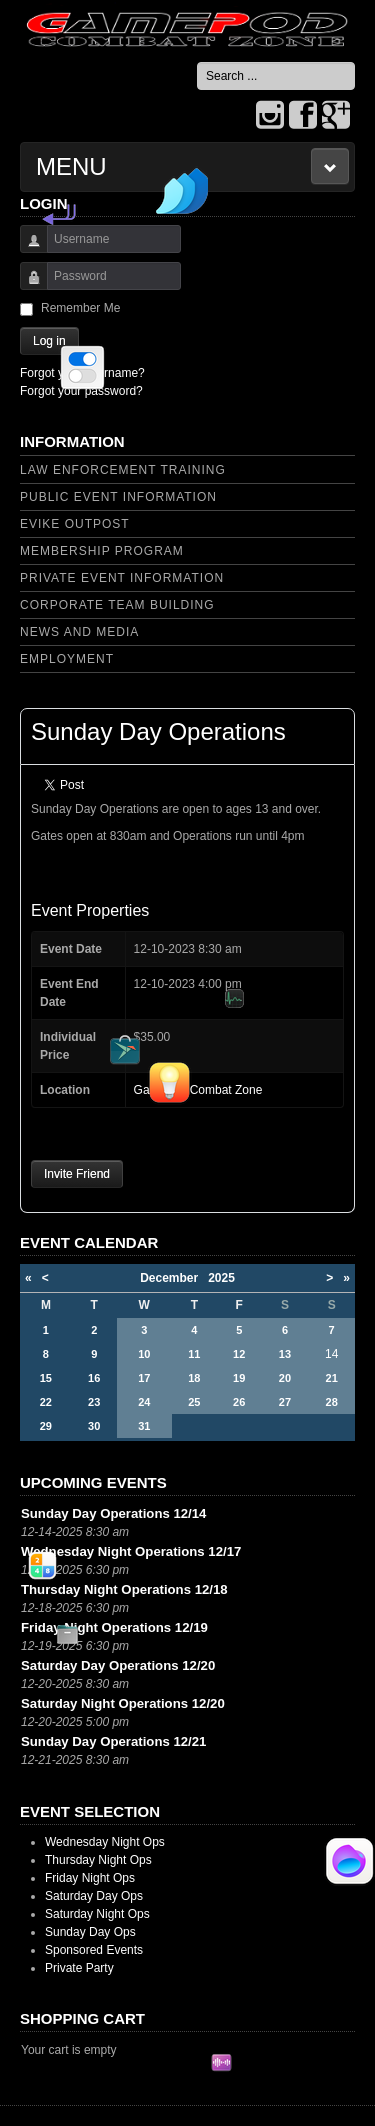 This screenshot has width=375, height=2126. What do you see at coordinates (42, 1565) in the screenshot?
I see `launch the 2048 puzzle game` at bounding box center [42, 1565].